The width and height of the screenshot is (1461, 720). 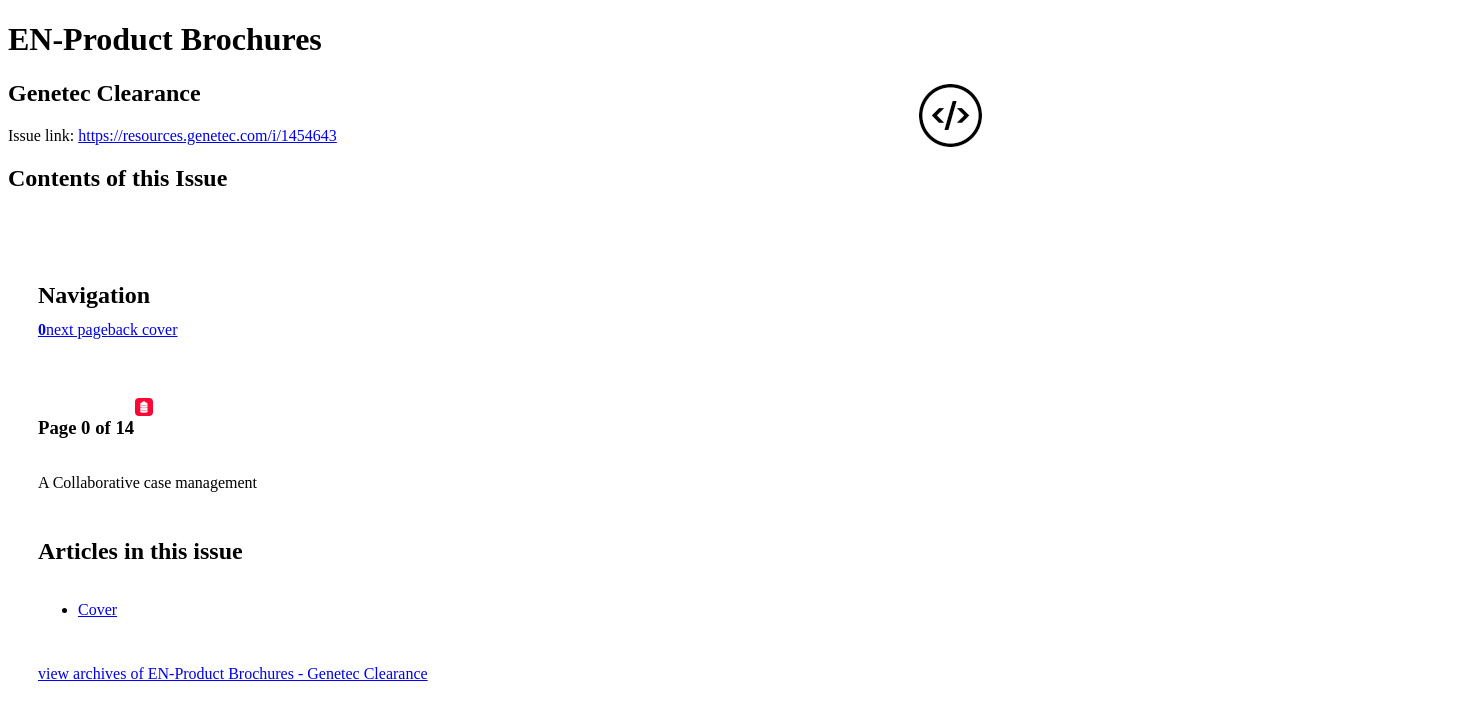 What do you see at coordinates (950, 115) in the screenshot?
I see `codecrafters logo` at bounding box center [950, 115].